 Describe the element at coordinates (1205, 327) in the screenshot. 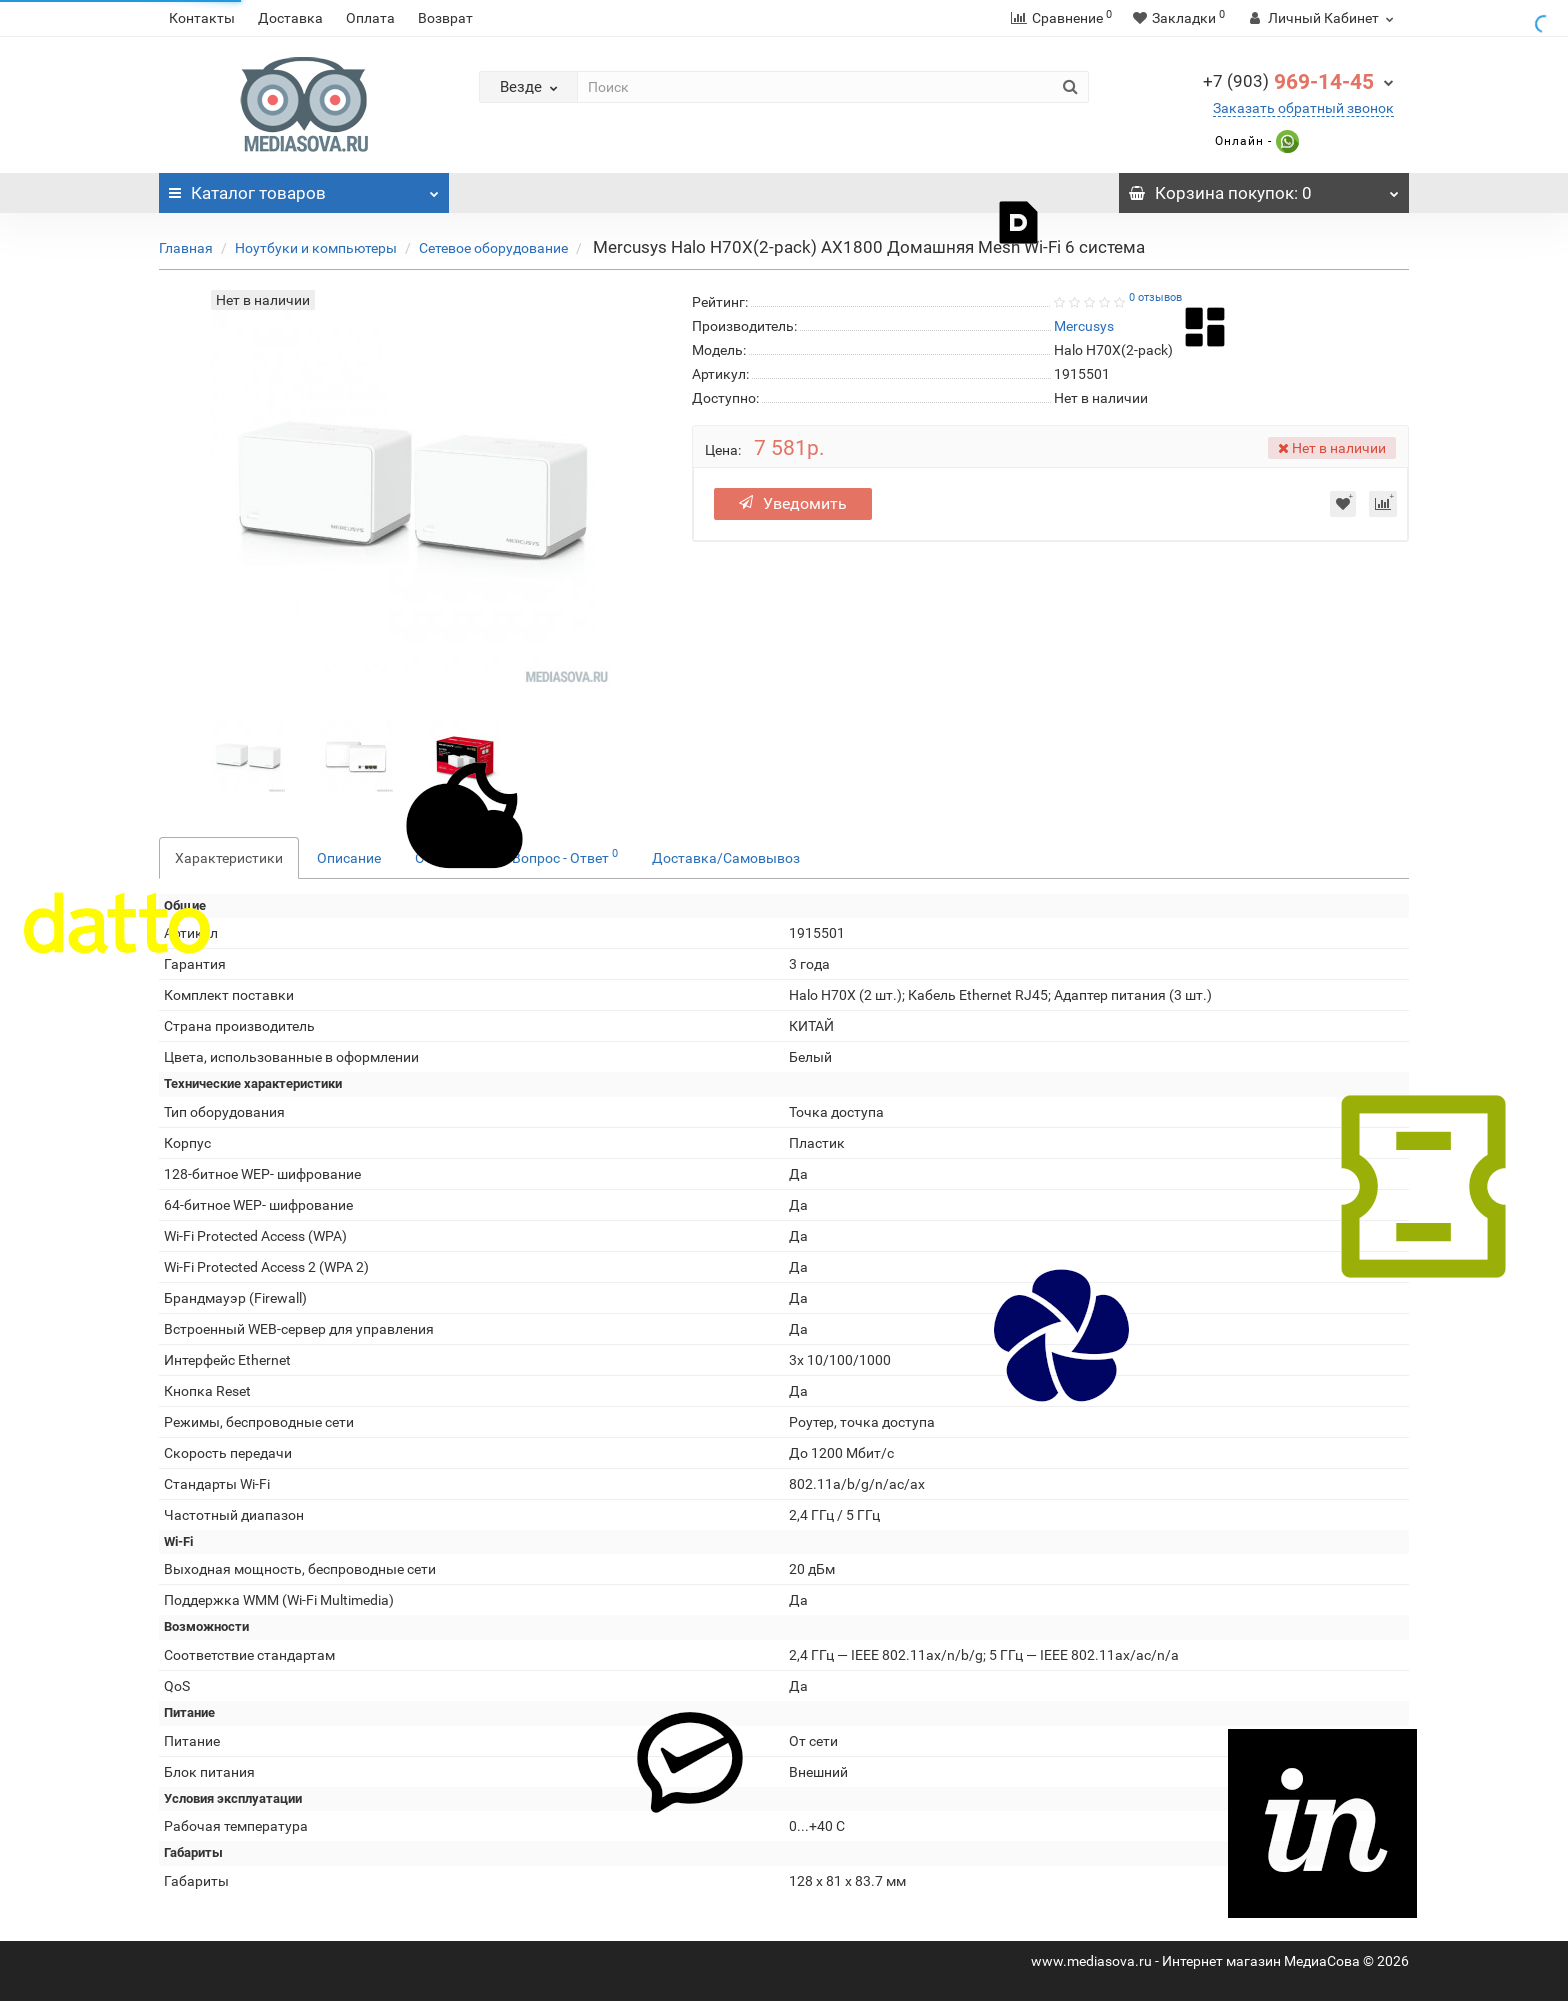

I see `access the main dashboard` at that location.